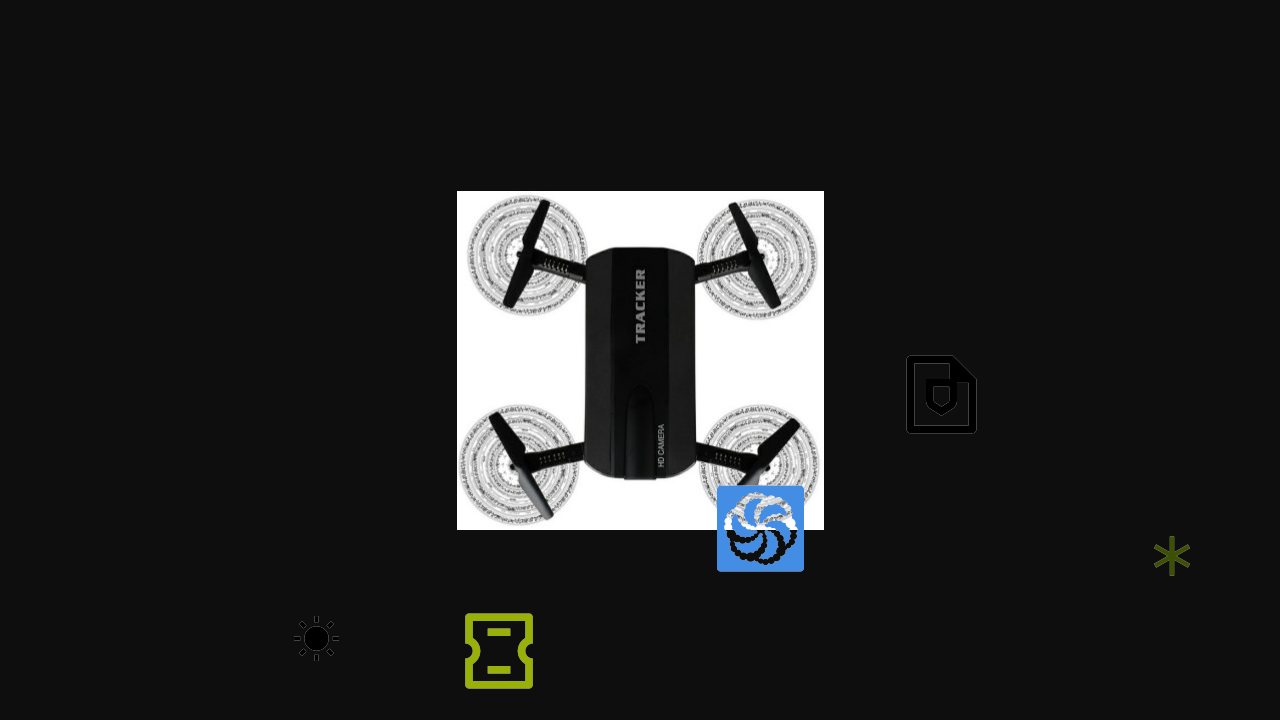 This screenshot has height=720, width=1280. Describe the element at coordinates (760, 528) in the screenshot. I see `visit codewars coding challenge platform` at that location.